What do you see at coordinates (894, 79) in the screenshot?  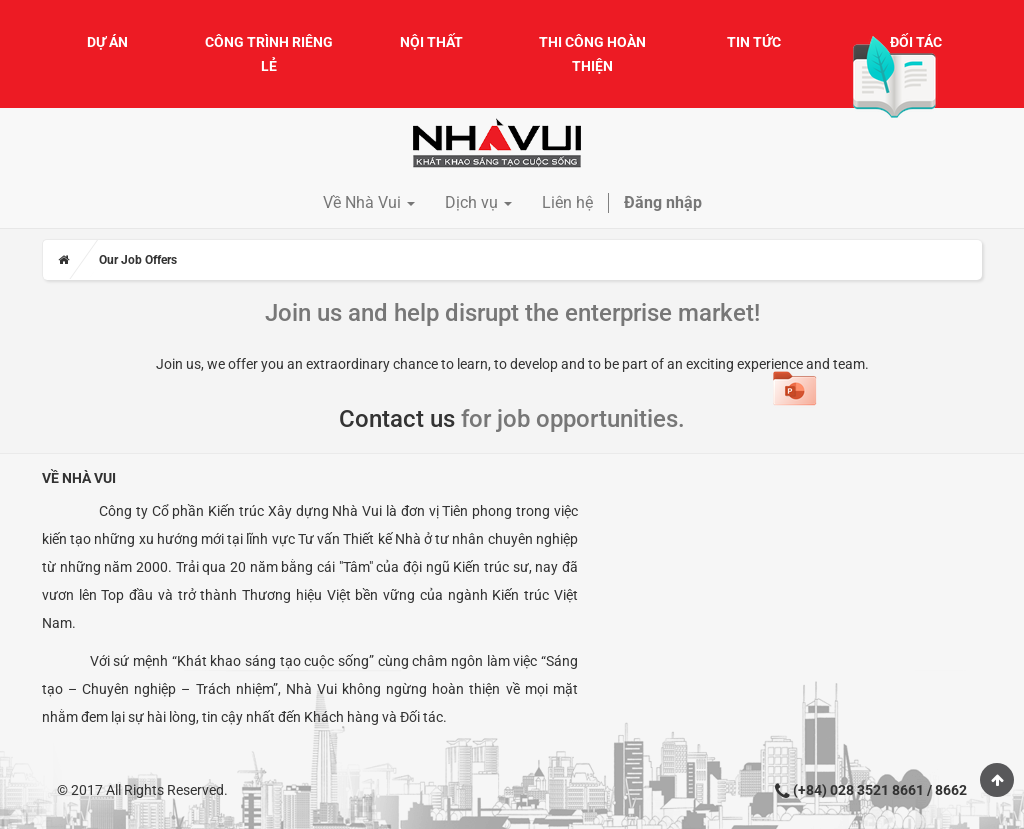 I see `open foliate e-book reader library` at bounding box center [894, 79].